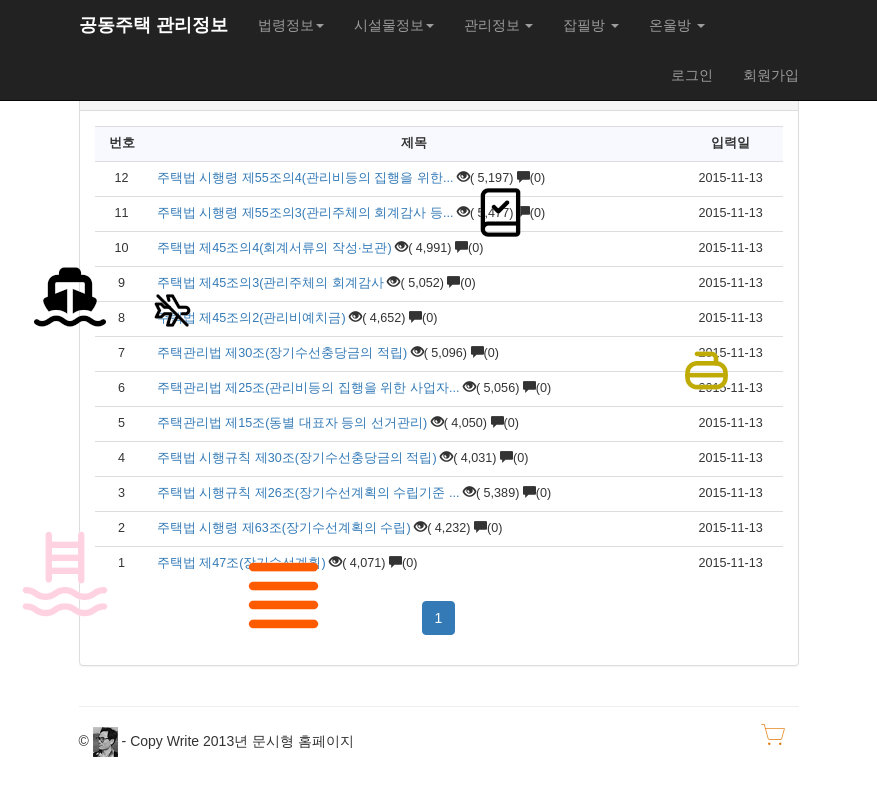 The width and height of the screenshot is (877, 787). Describe the element at coordinates (65, 574) in the screenshot. I see `indicates swimming pool amenity available` at that location.